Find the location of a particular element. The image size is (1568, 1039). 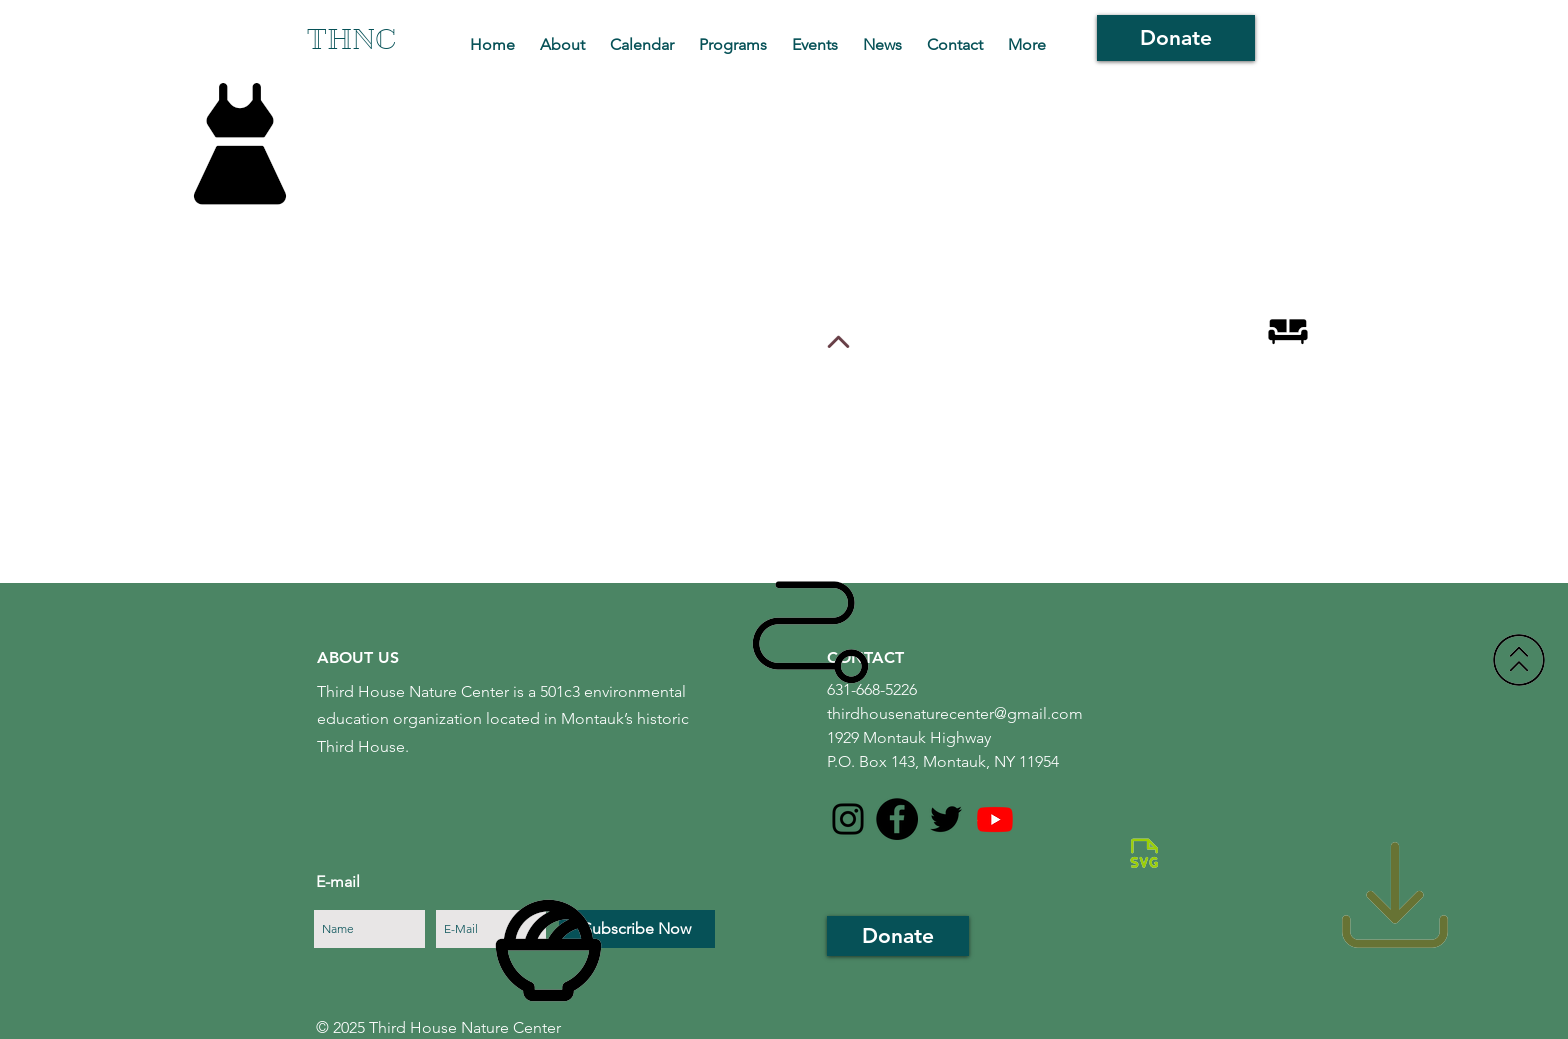

scroll to top of page is located at coordinates (1519, 660).